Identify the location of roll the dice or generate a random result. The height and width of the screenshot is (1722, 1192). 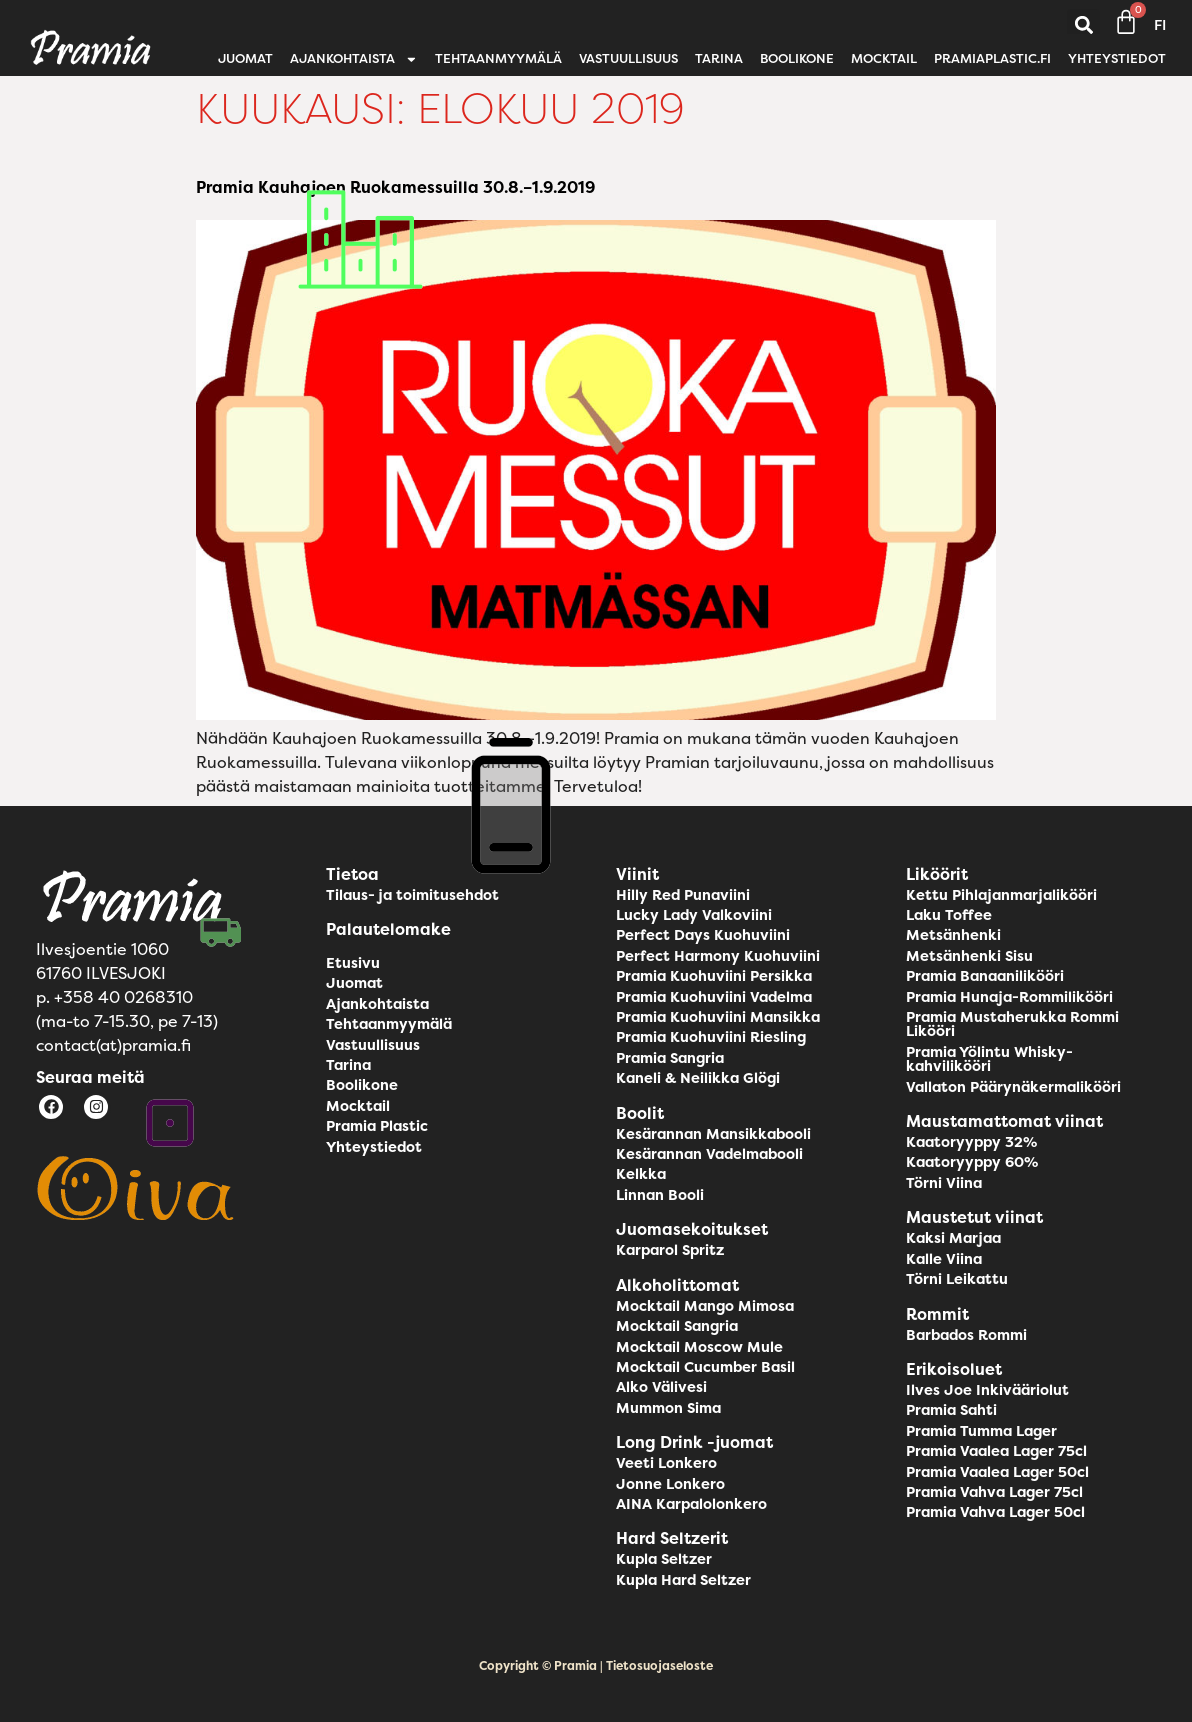
(170, 1123).